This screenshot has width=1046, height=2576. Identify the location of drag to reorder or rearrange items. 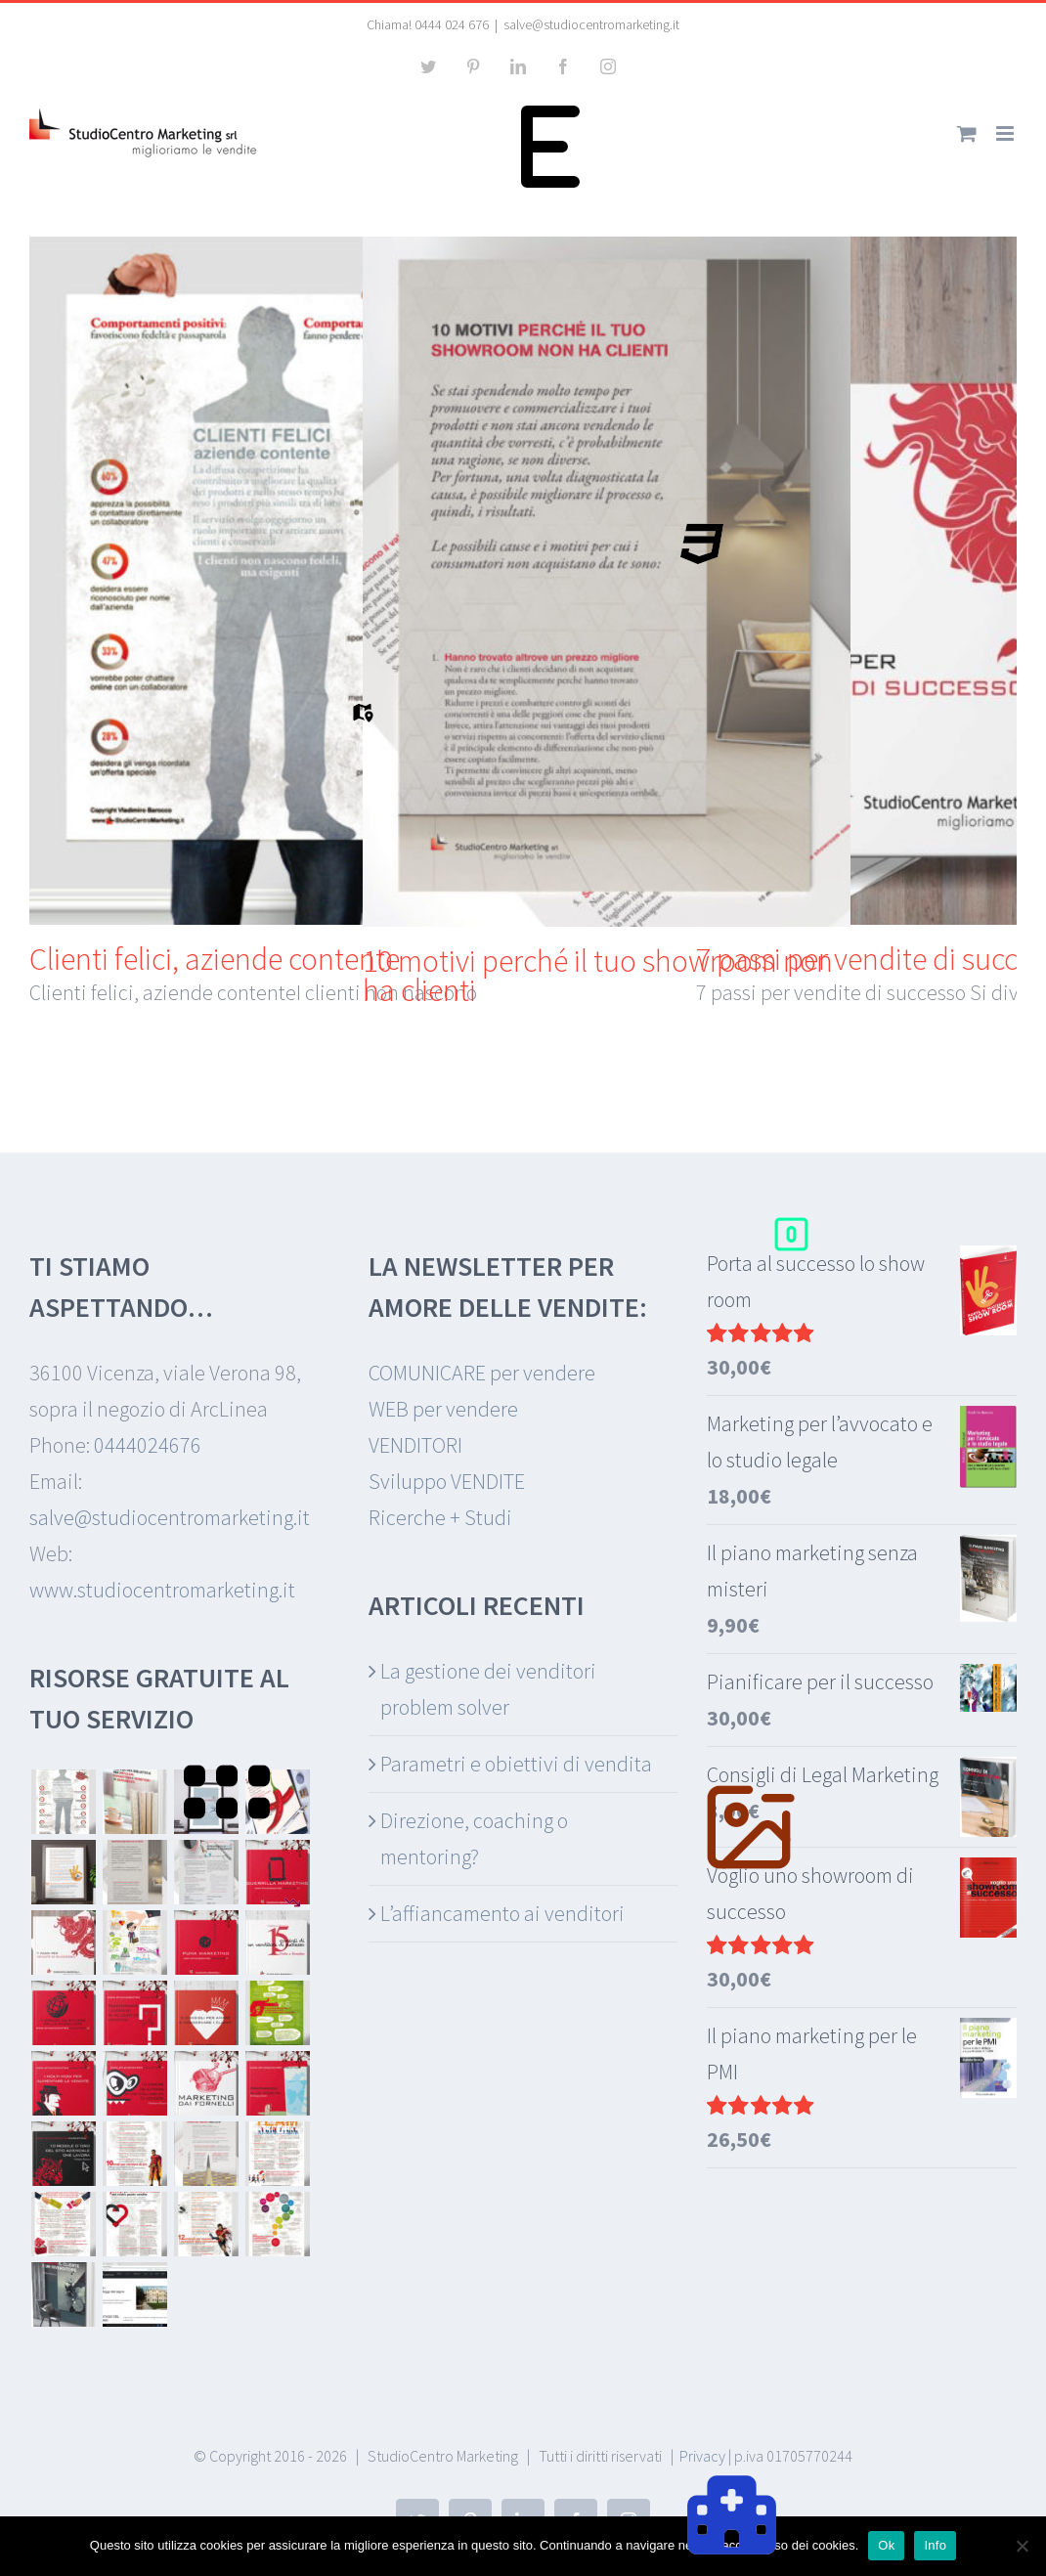
(227, 1792).